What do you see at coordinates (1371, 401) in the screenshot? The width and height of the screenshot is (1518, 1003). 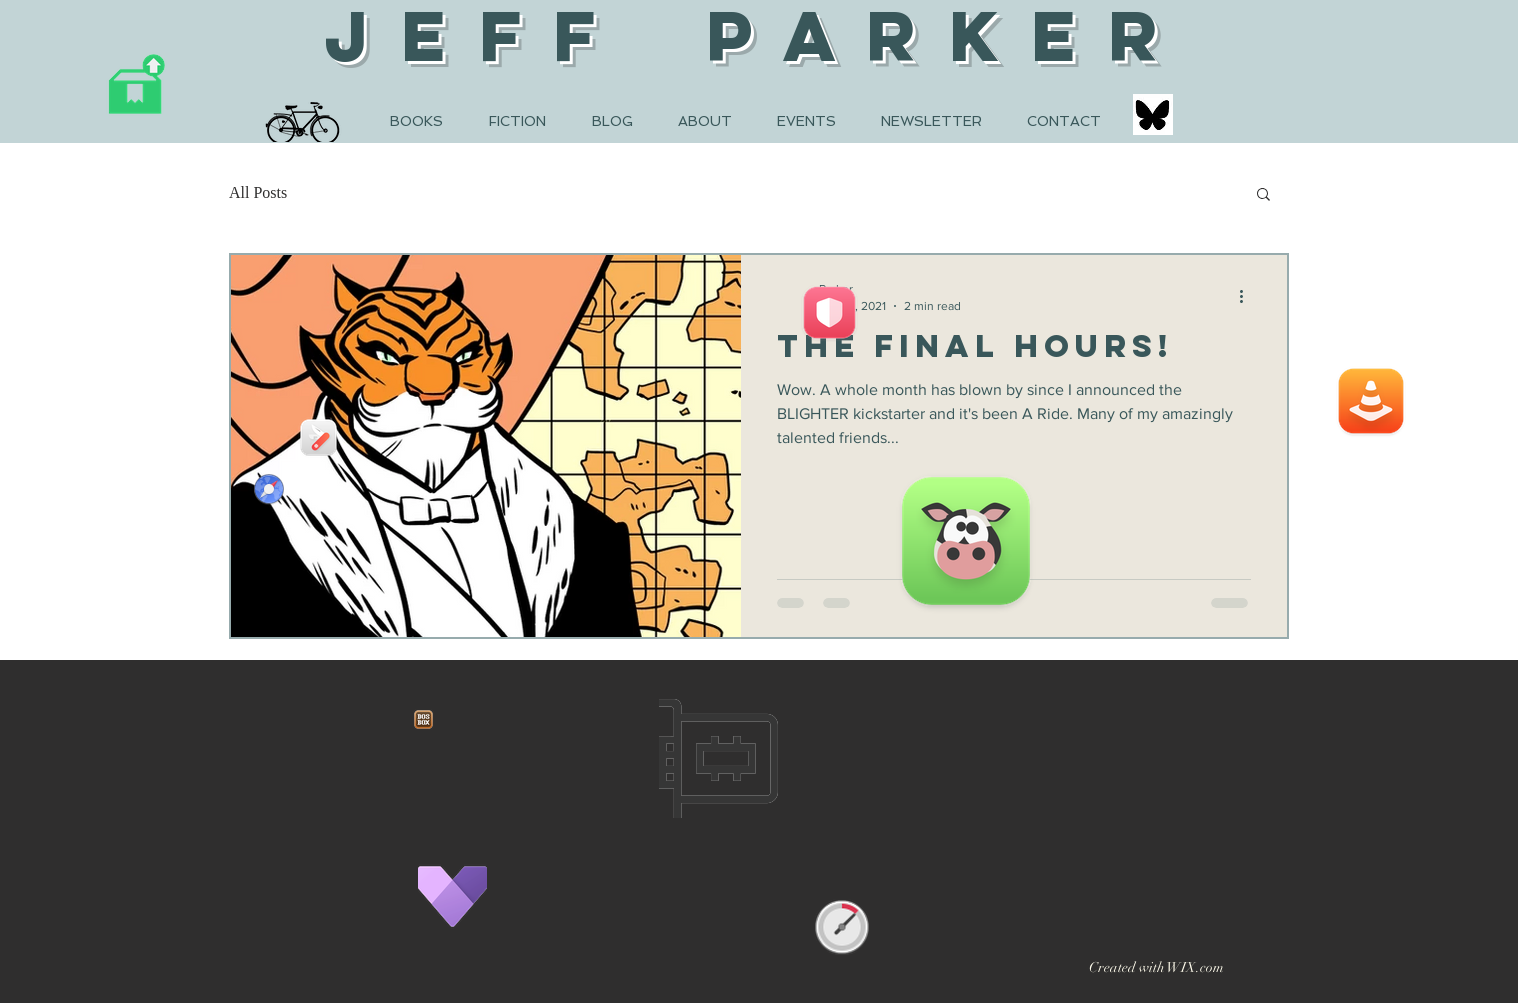 I see `open VLC media player` at bounding box center [1371, 401].